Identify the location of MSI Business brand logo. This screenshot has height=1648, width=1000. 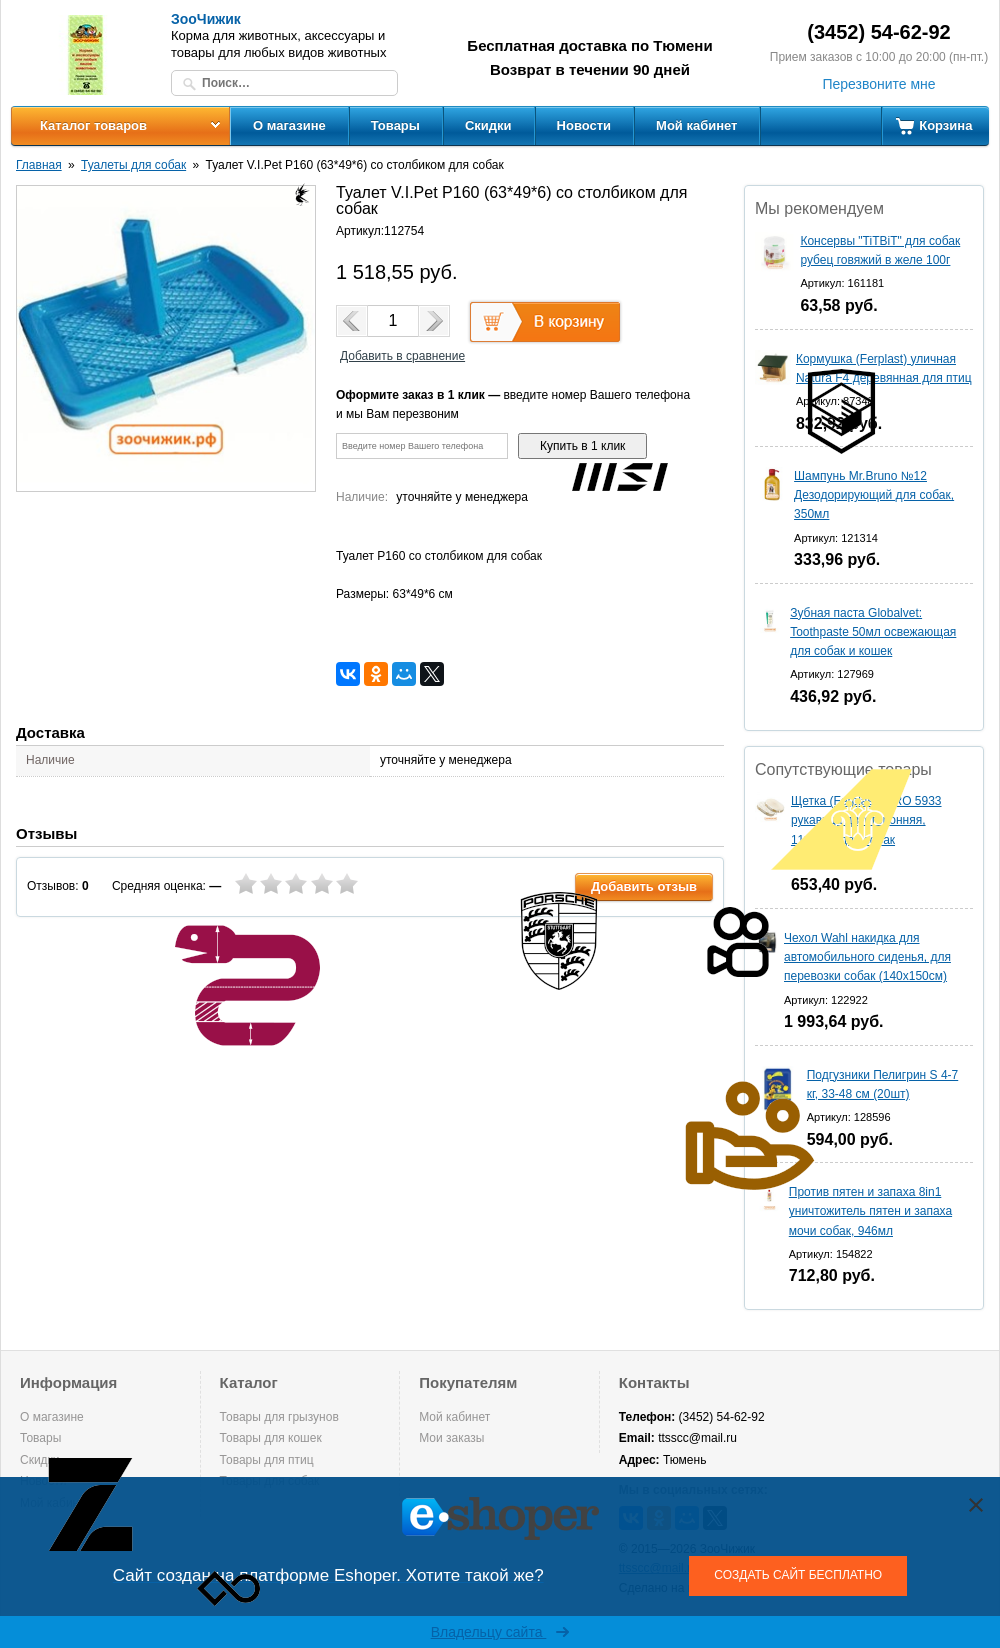
(620, 477).